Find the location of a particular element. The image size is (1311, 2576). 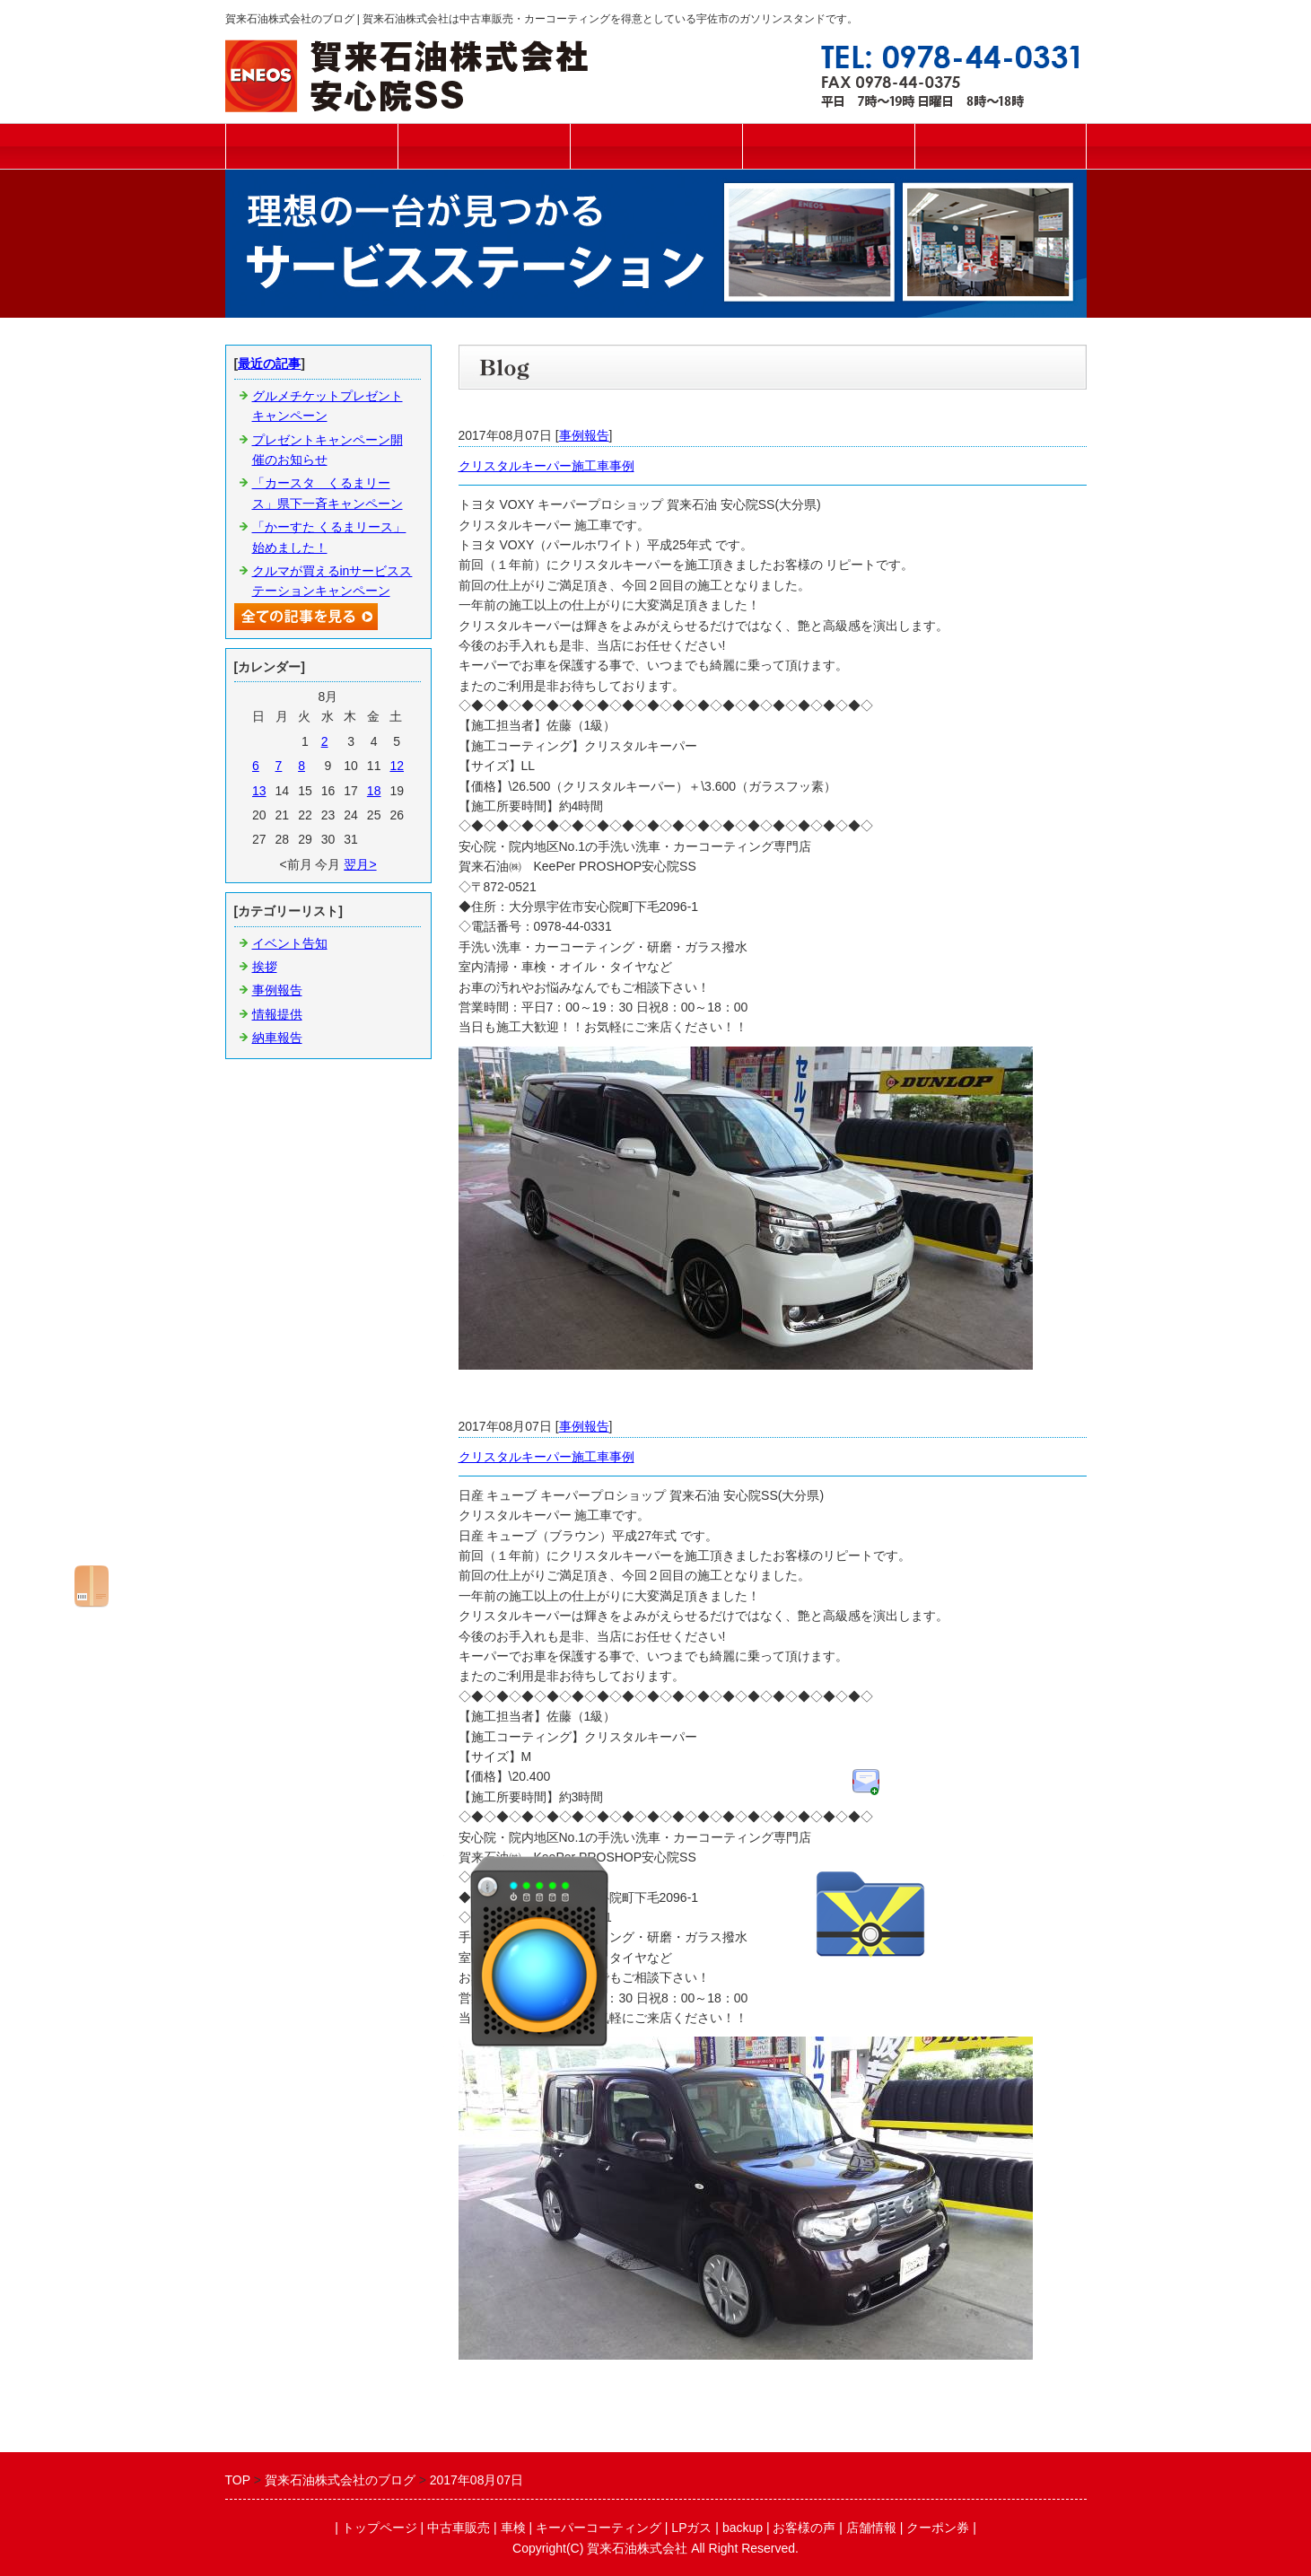

a compressed archive or package file is located at coordinates (92, 1586).